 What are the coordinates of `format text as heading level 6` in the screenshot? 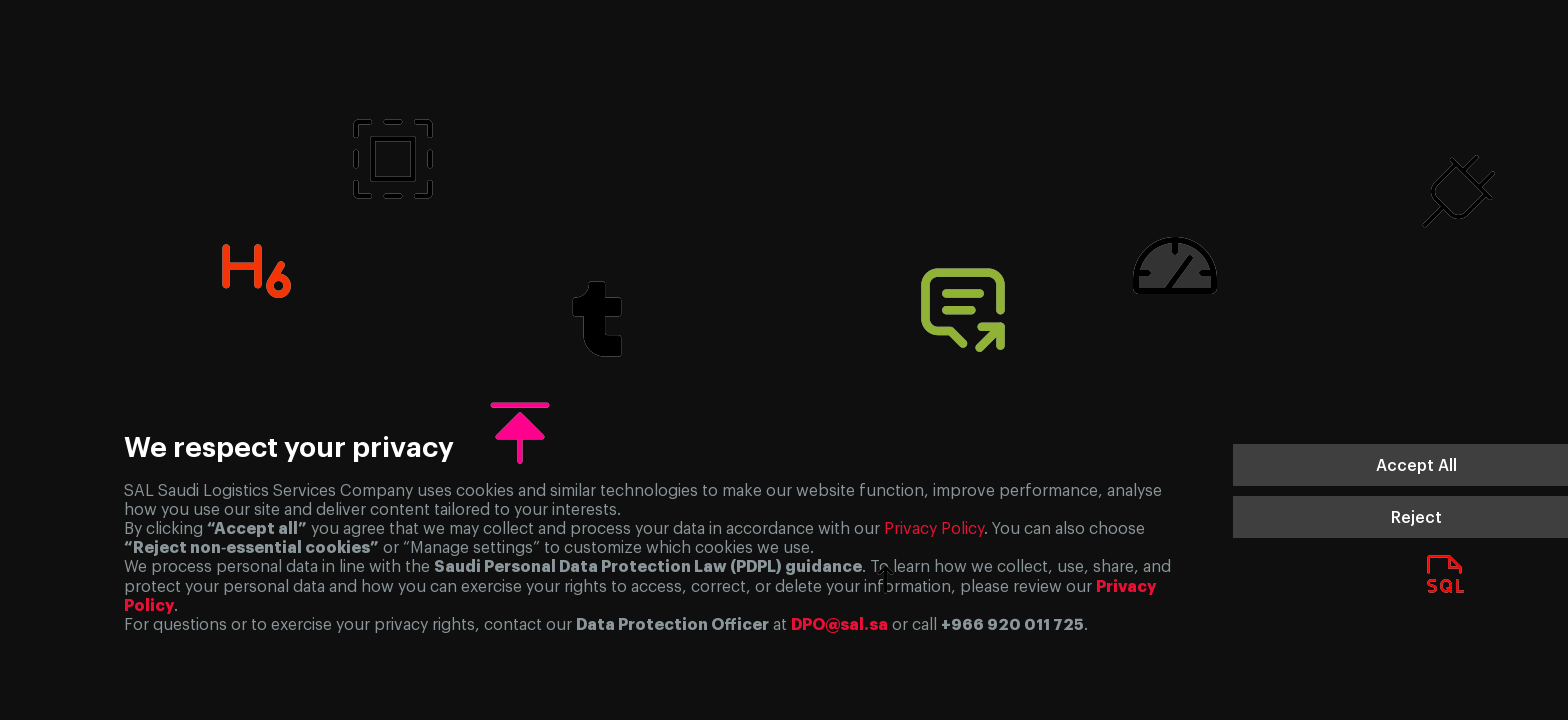 It's located at (253, 270).